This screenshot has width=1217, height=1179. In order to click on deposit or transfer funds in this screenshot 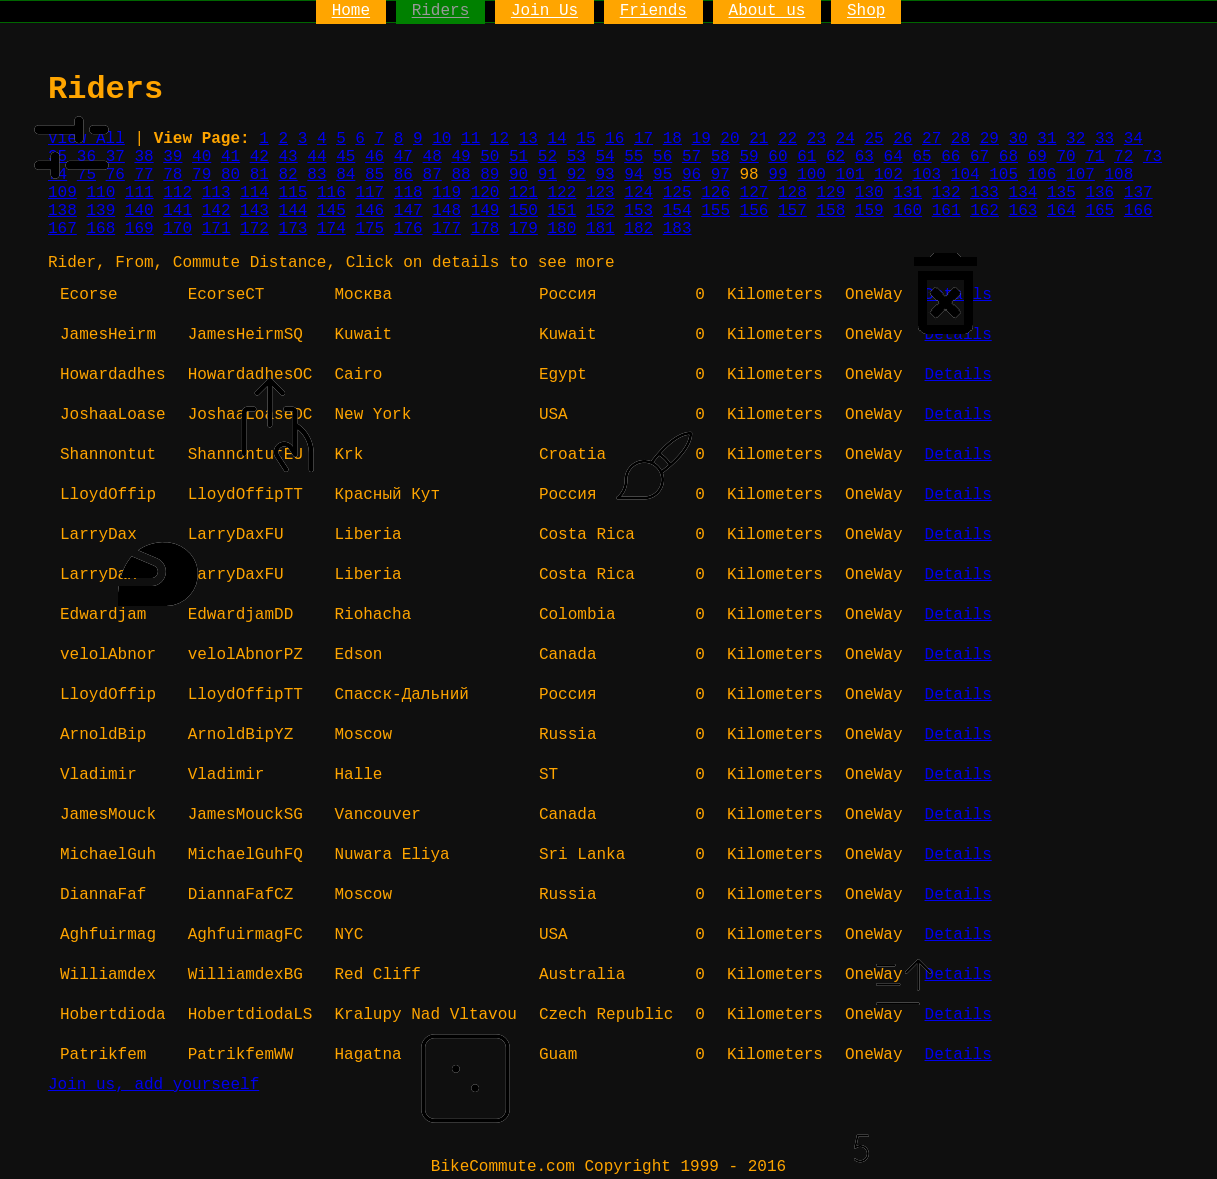, I will do `click(273, 425)`.